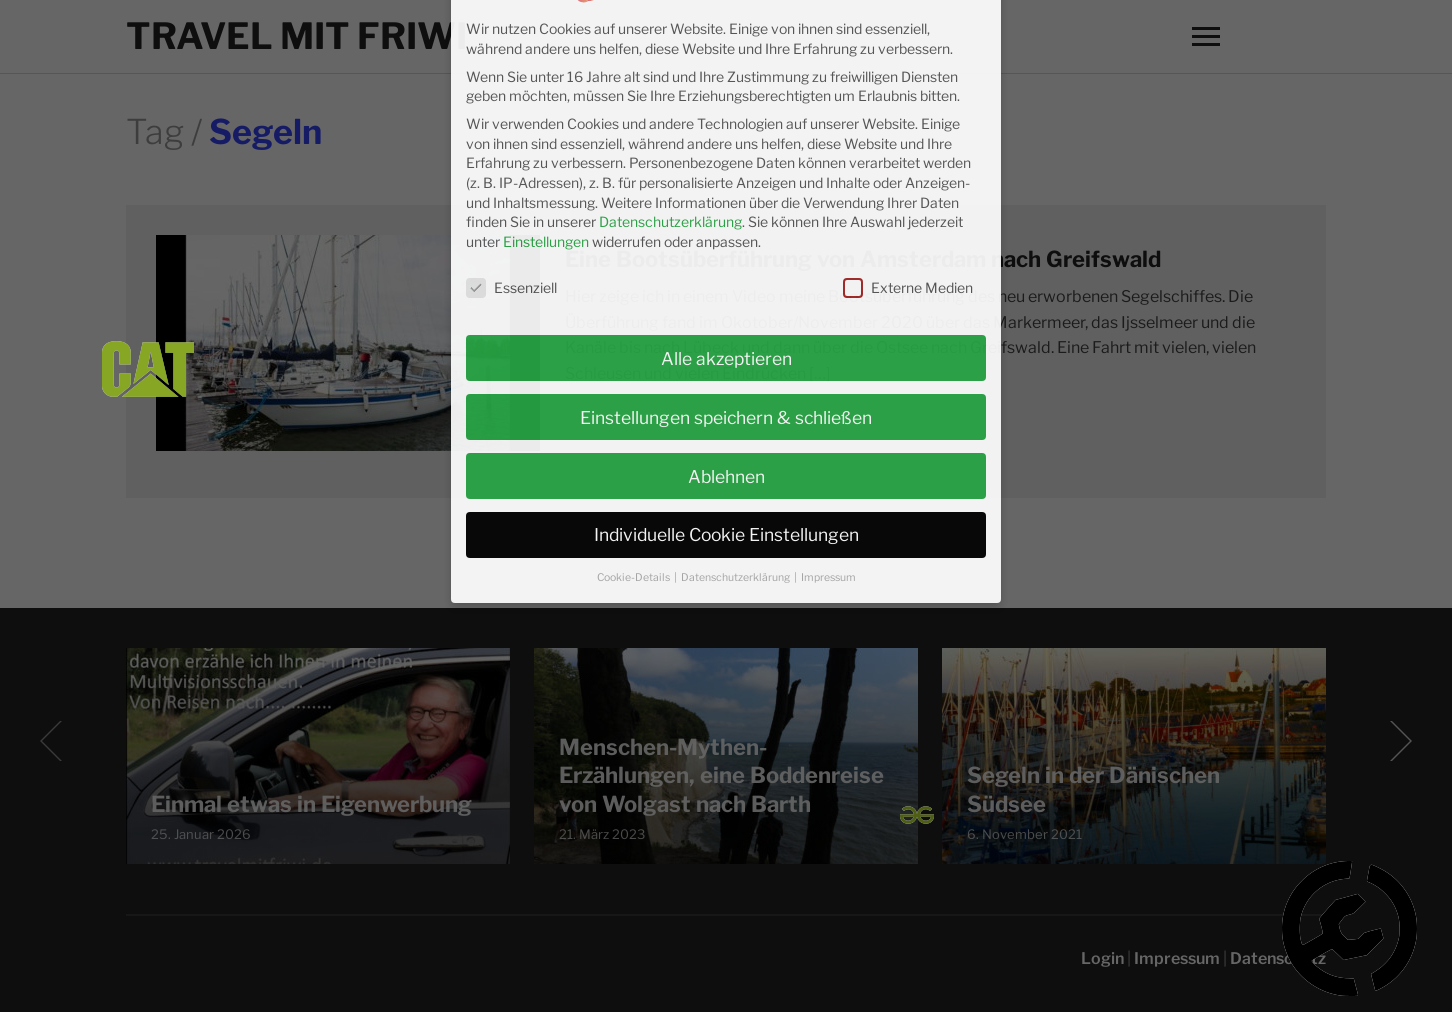 The height and width of the screenshot is (1012, 1452). I want to click on caterpillar inc. company logo, so click(148, 369).